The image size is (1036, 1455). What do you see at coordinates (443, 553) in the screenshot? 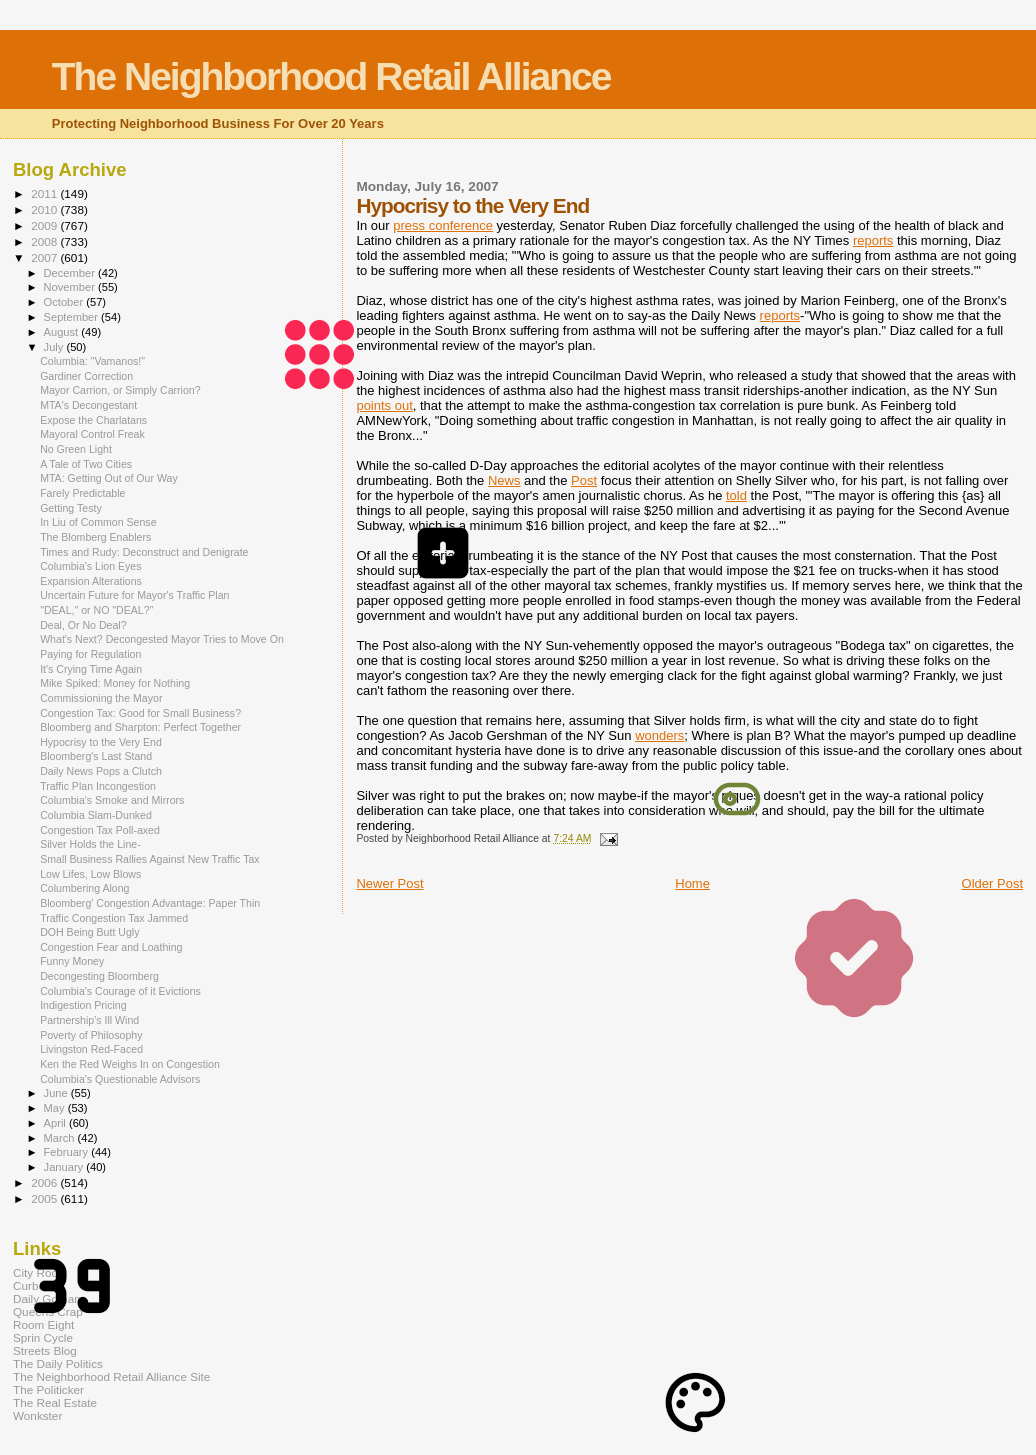
I see `add a new item` at bounding box center [443, 553].